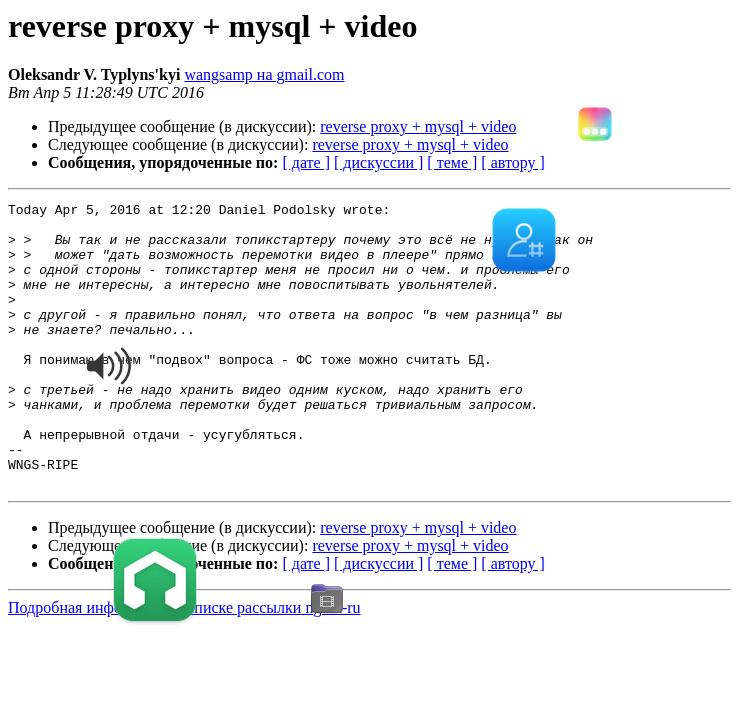 Image resolution: width=739 pixels, height=720 pixels. What do you see at coordinates (595, 124) in the screenshot?
I see `adjust display color and calibration settings` at bounding box center [595, 124].